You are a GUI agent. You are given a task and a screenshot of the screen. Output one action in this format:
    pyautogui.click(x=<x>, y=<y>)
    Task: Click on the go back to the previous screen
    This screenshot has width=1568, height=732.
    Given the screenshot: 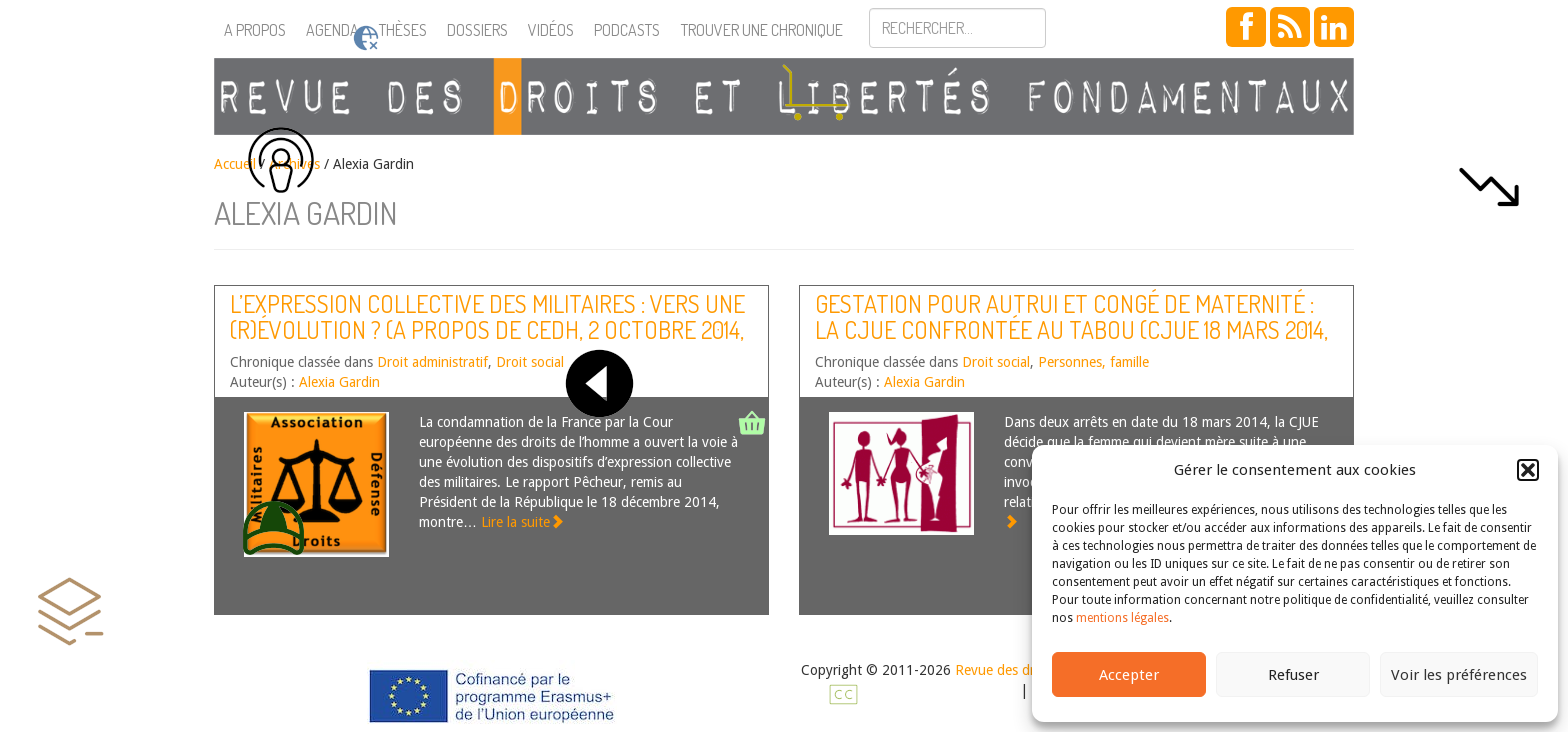 What is the action you would take?
    pyautogui.click(x=599, y=383)
    